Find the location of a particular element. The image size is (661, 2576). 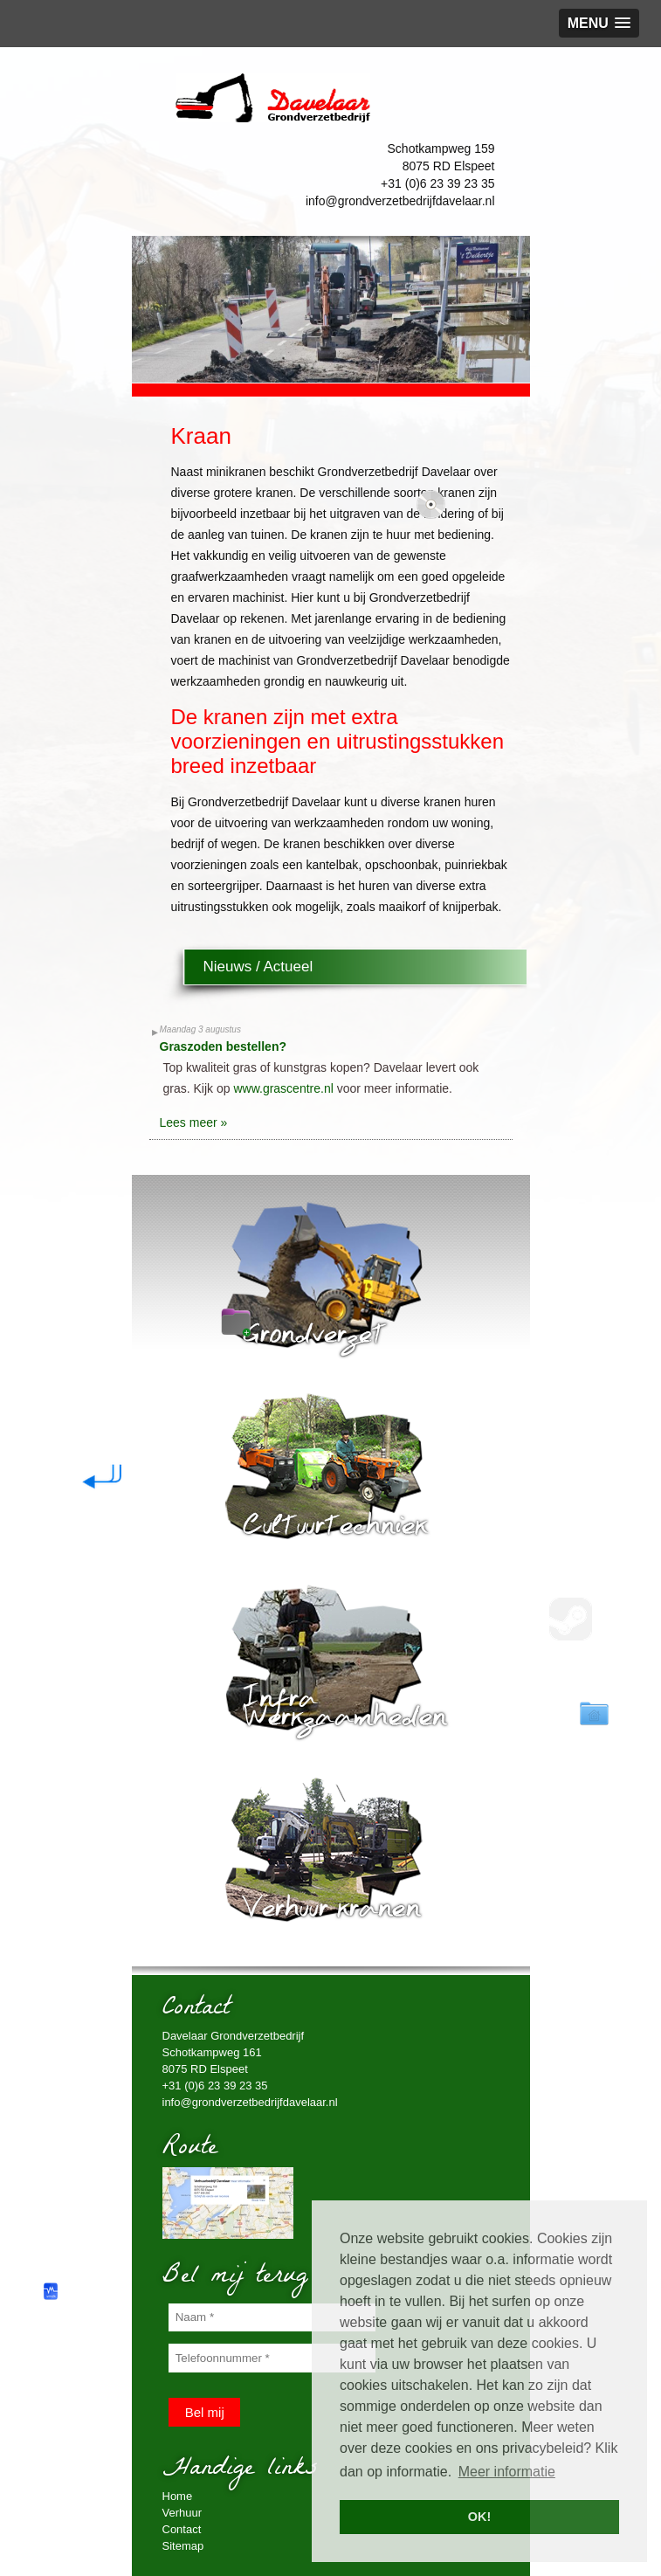

steam app status indicator in system tray is located at coordinates (570, 1619).